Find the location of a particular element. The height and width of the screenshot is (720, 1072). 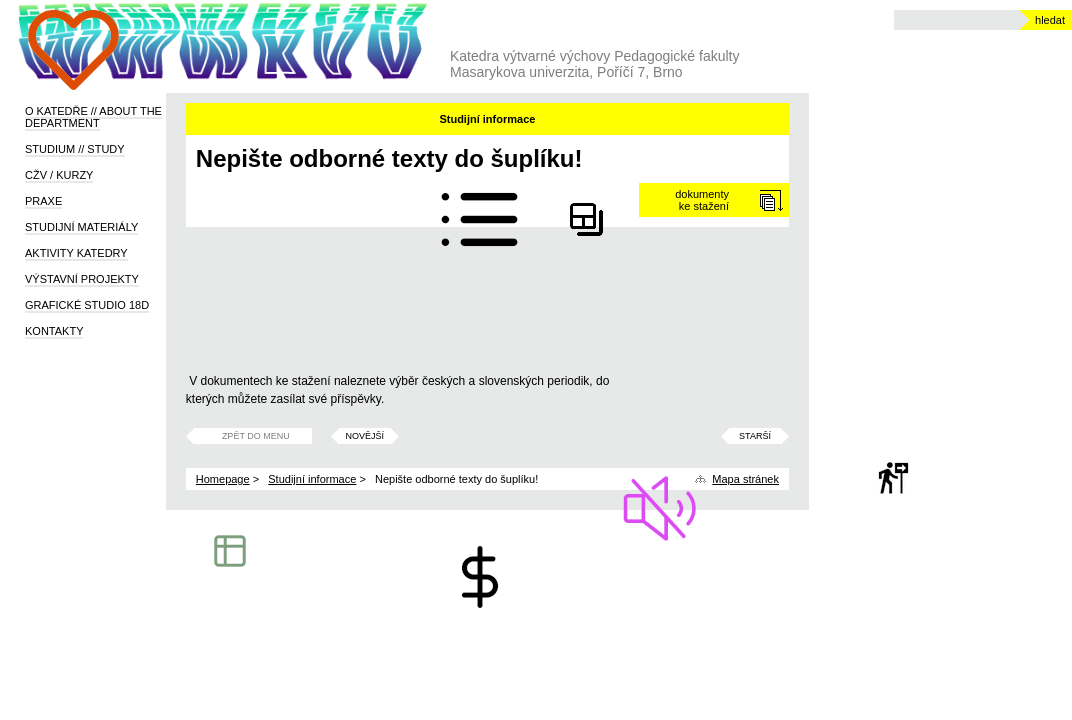

add item to favorites is located at coordinates (73, 49).